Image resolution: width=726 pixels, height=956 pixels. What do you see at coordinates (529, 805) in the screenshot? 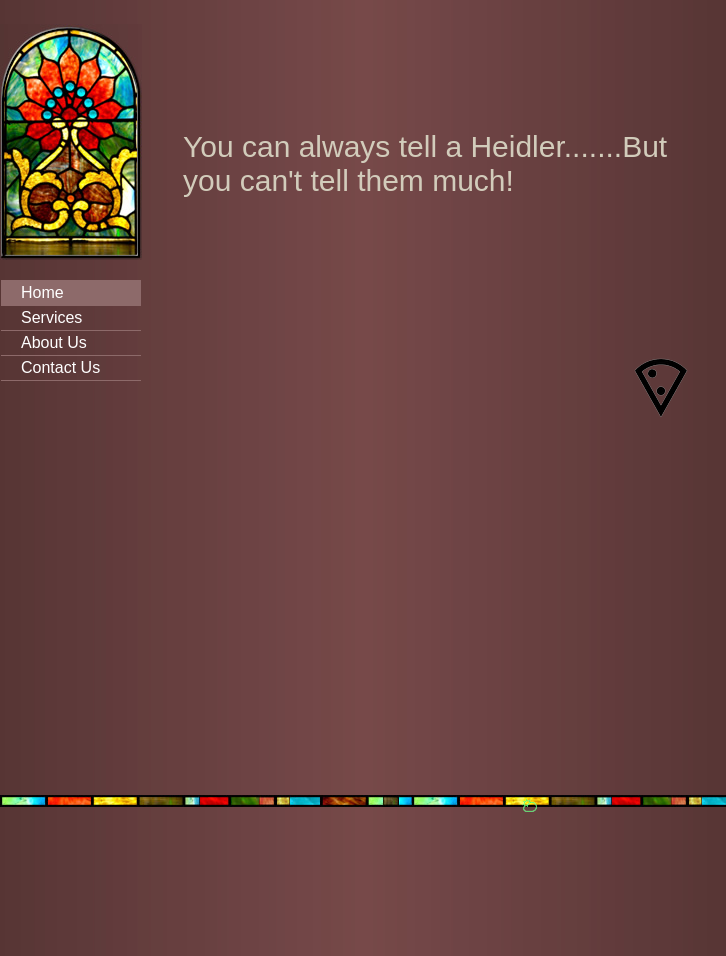
I see `indicates partly cloudy weather conditions` at bounding box center [529, 805].